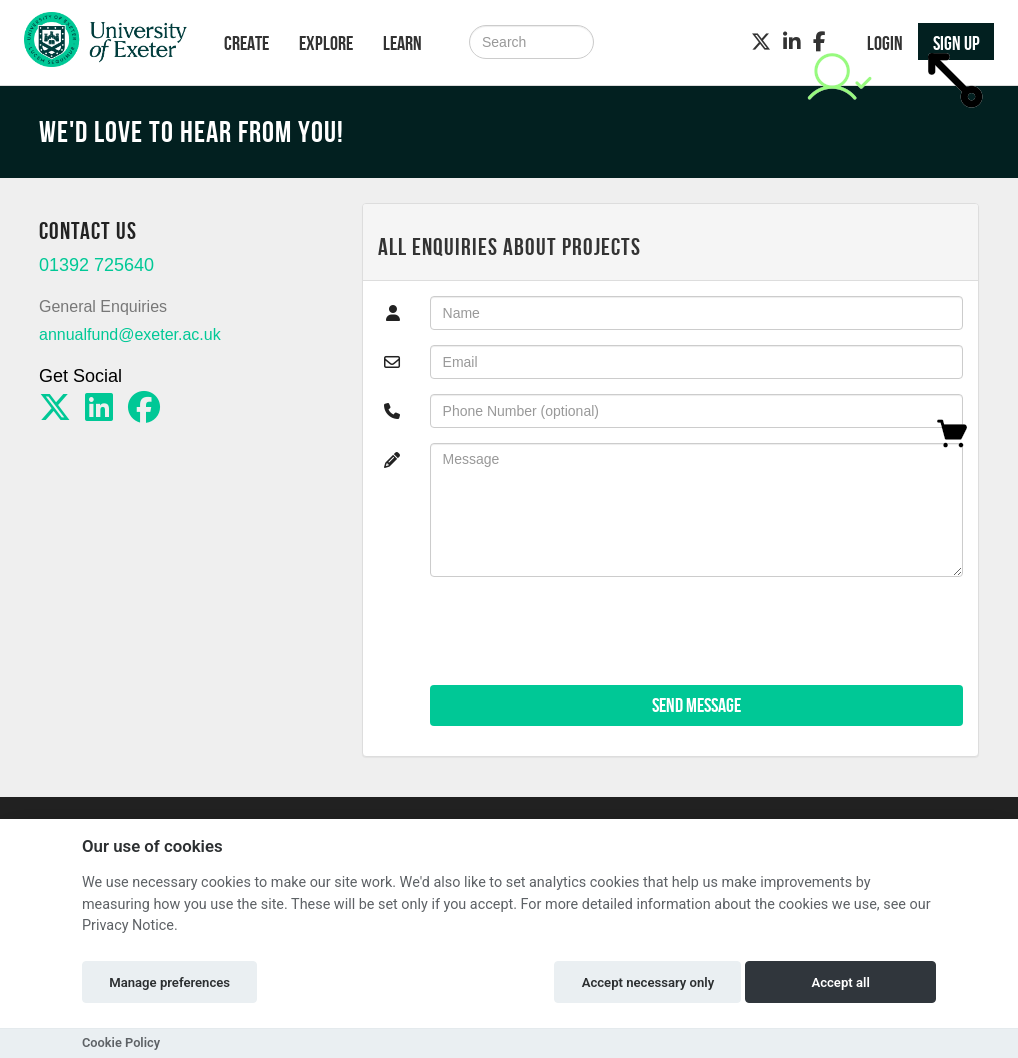  I want to click on navigate back to previous screen, so click(953, 78).